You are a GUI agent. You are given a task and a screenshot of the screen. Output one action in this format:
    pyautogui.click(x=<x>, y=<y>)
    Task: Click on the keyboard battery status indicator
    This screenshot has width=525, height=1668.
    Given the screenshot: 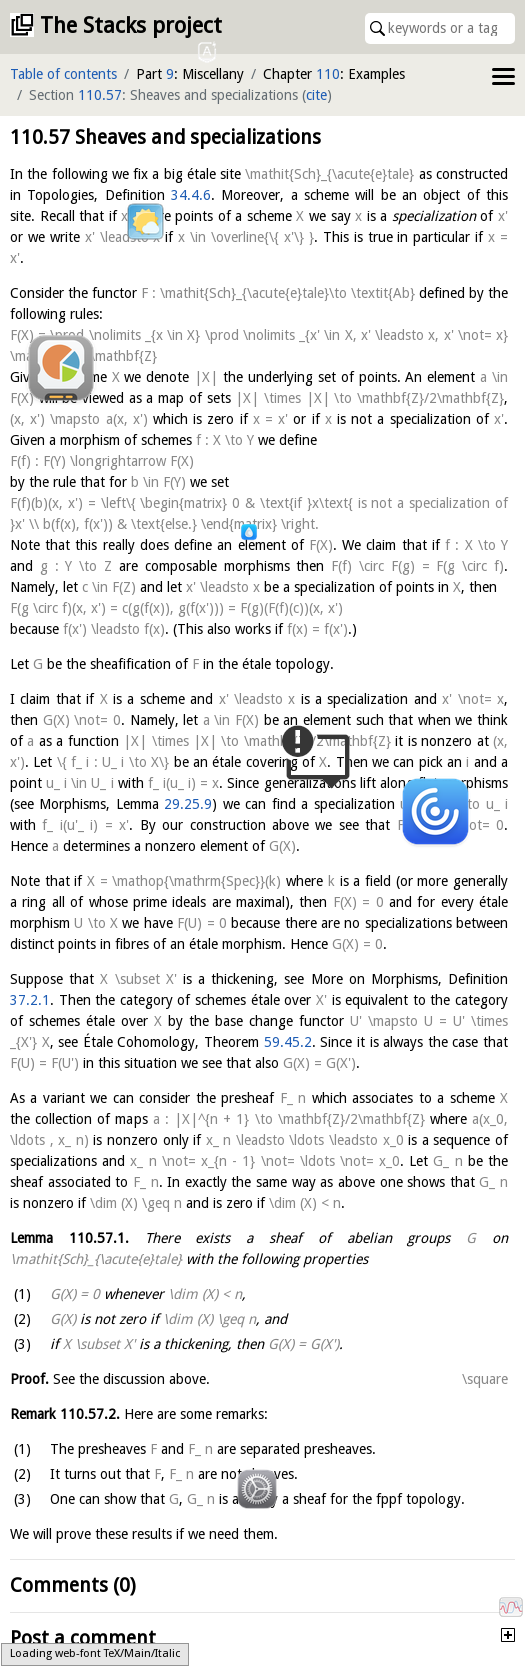 What is the action you would take?
    pyautogui.click(x=207, y=52)
    